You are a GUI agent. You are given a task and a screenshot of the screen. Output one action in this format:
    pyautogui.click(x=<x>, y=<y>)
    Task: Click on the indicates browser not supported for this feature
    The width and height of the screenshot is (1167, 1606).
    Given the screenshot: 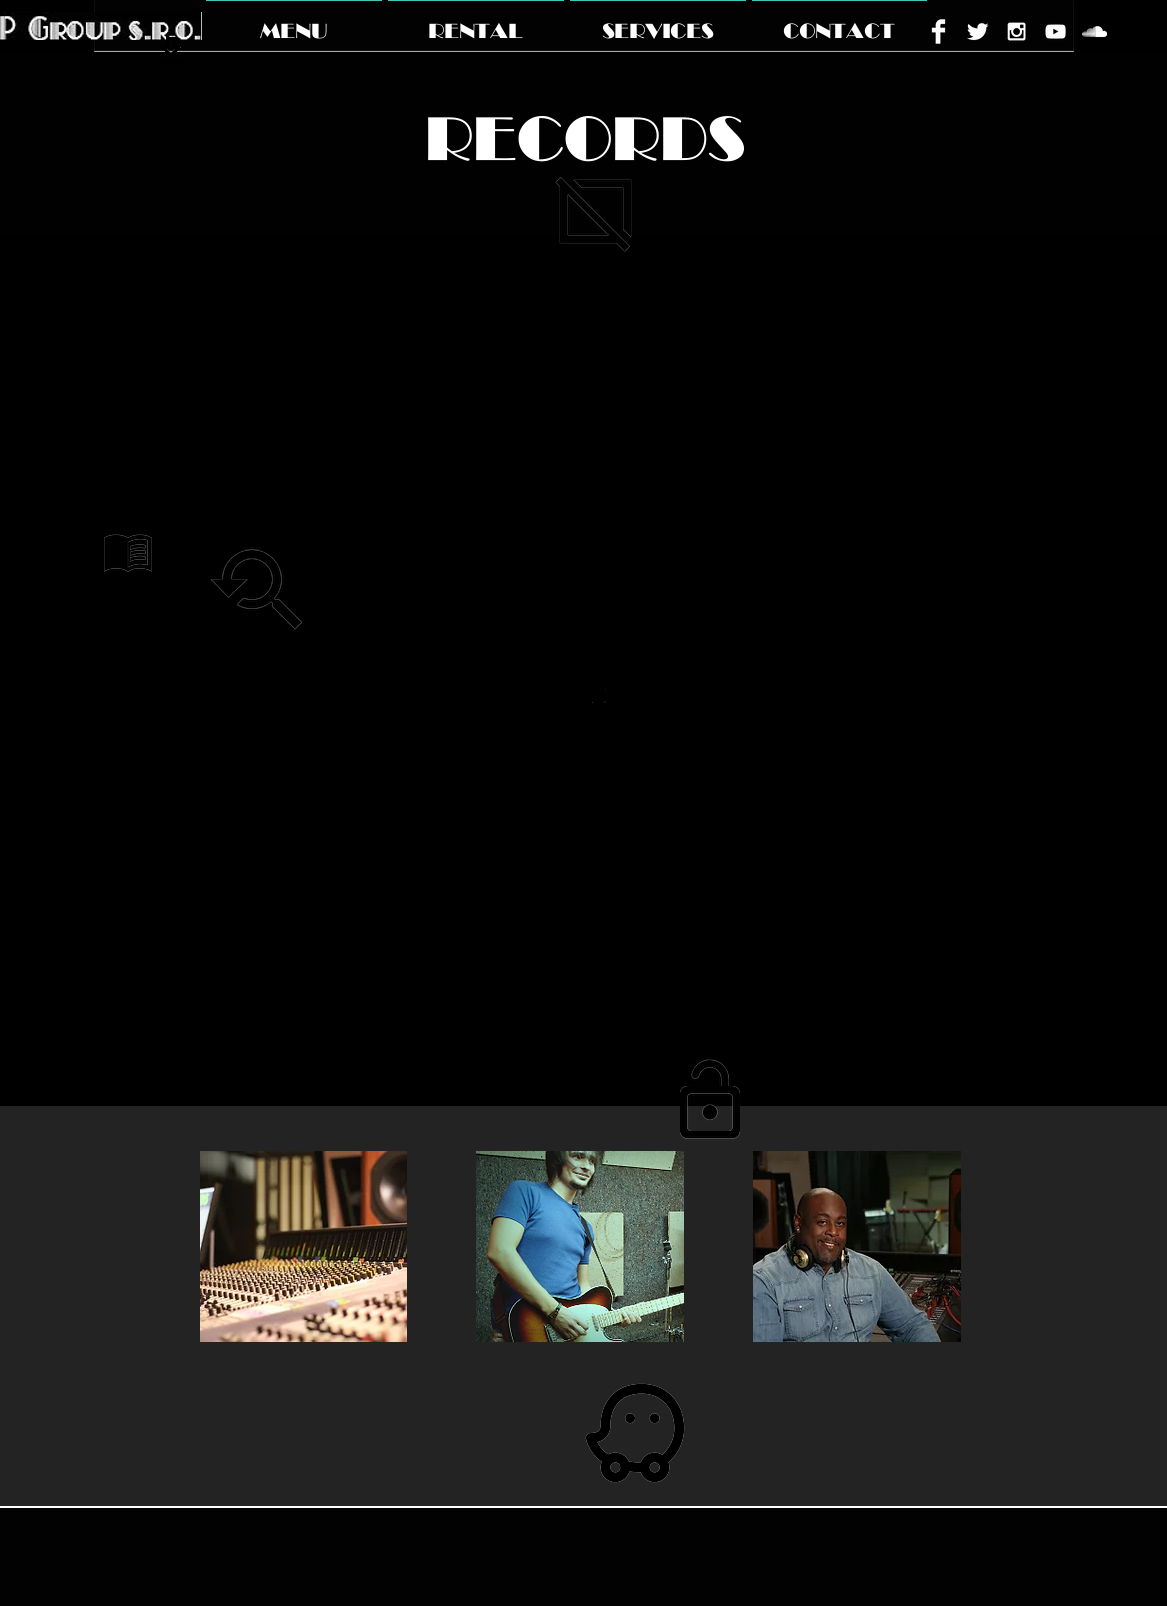 What is the action you would take?
    pyautogui.click(x=595, y=211)
    